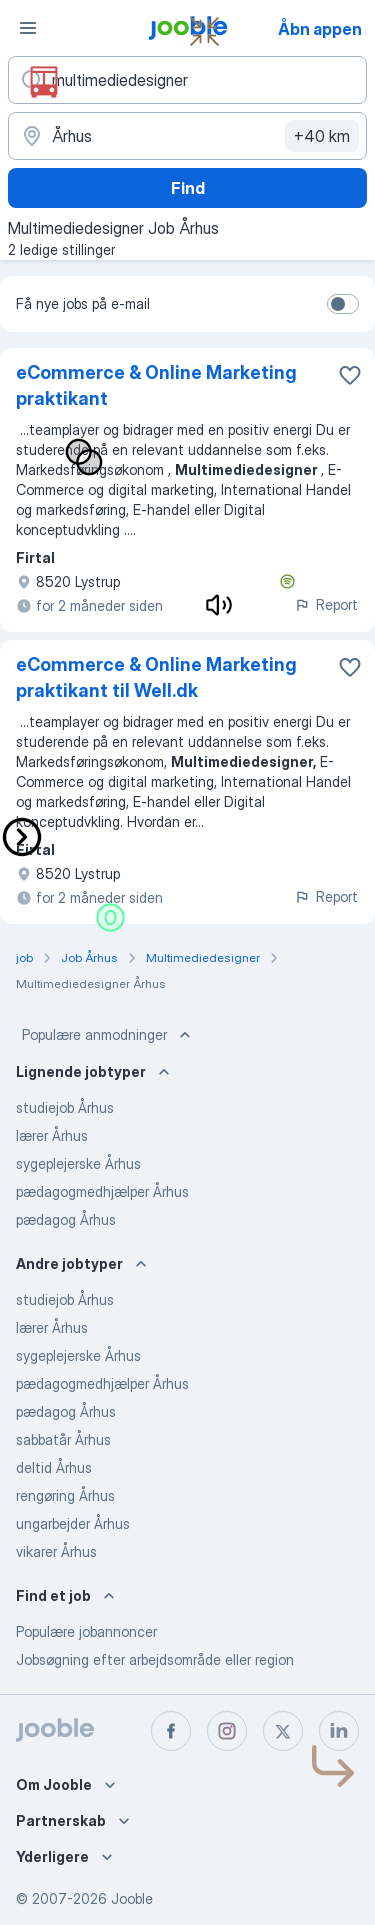  Describe the element at coordinates (287, 581) in the screenshot. I see `open Spotify` at that location.